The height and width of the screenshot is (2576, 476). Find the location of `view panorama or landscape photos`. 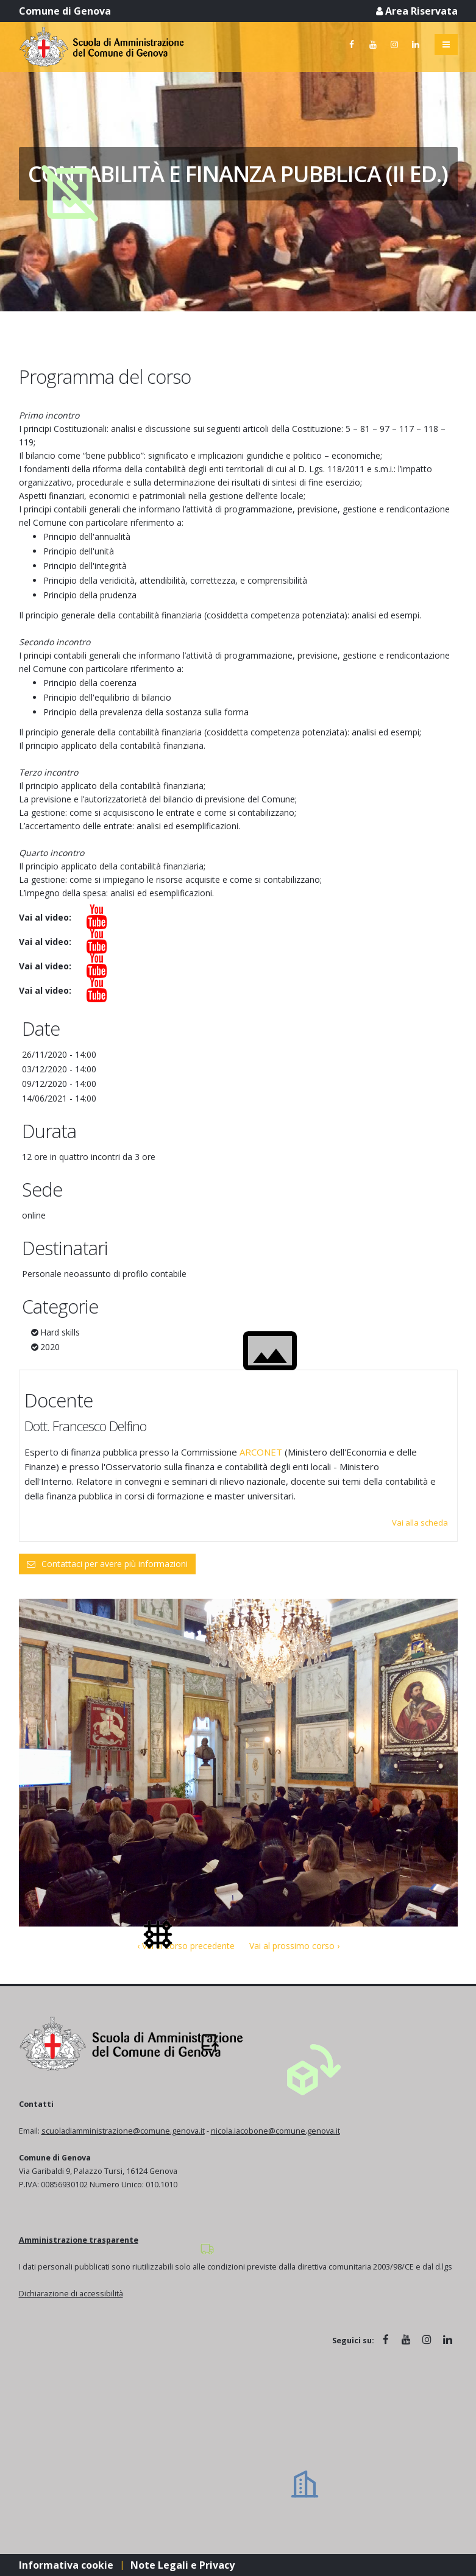

view panorama or landscape photos is located at coordinates (270, 1351).